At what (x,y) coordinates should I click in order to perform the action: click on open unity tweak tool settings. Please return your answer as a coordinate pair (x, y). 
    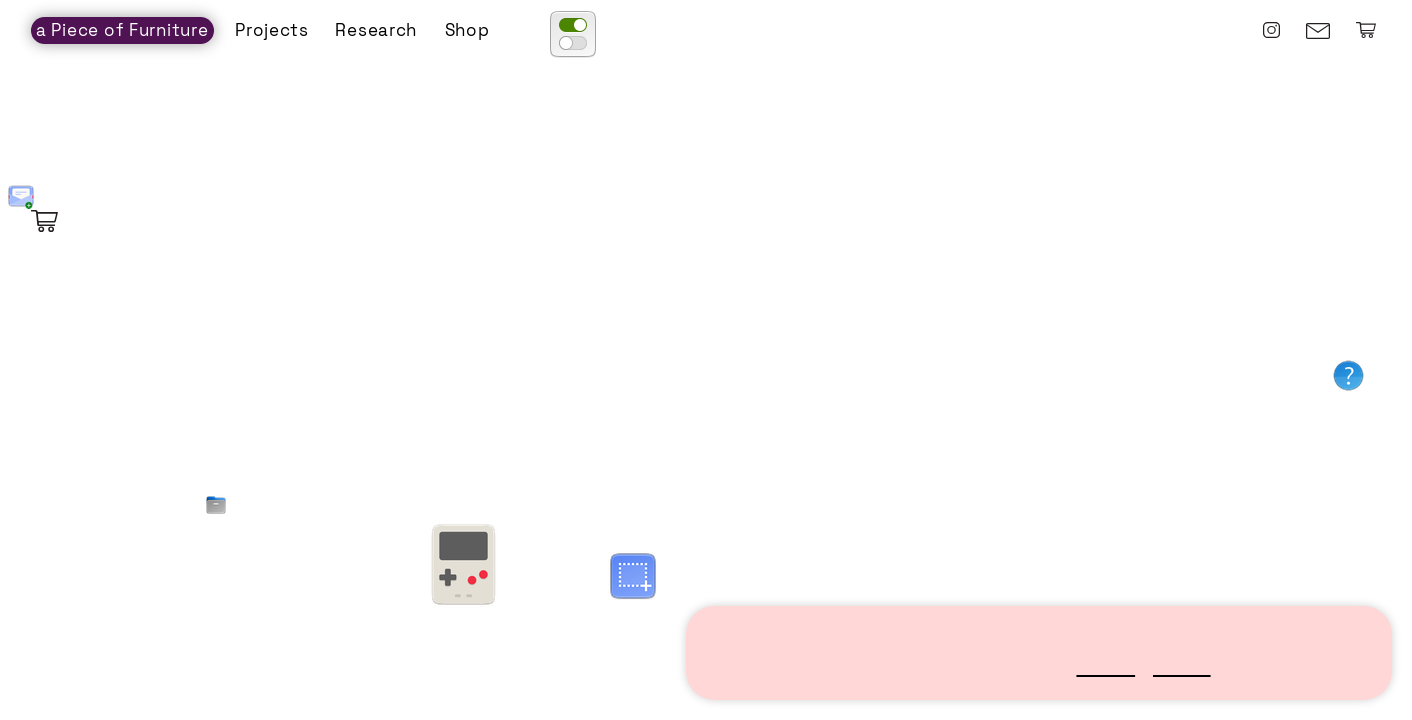
    Looking at the image, I should click on (573, 34).